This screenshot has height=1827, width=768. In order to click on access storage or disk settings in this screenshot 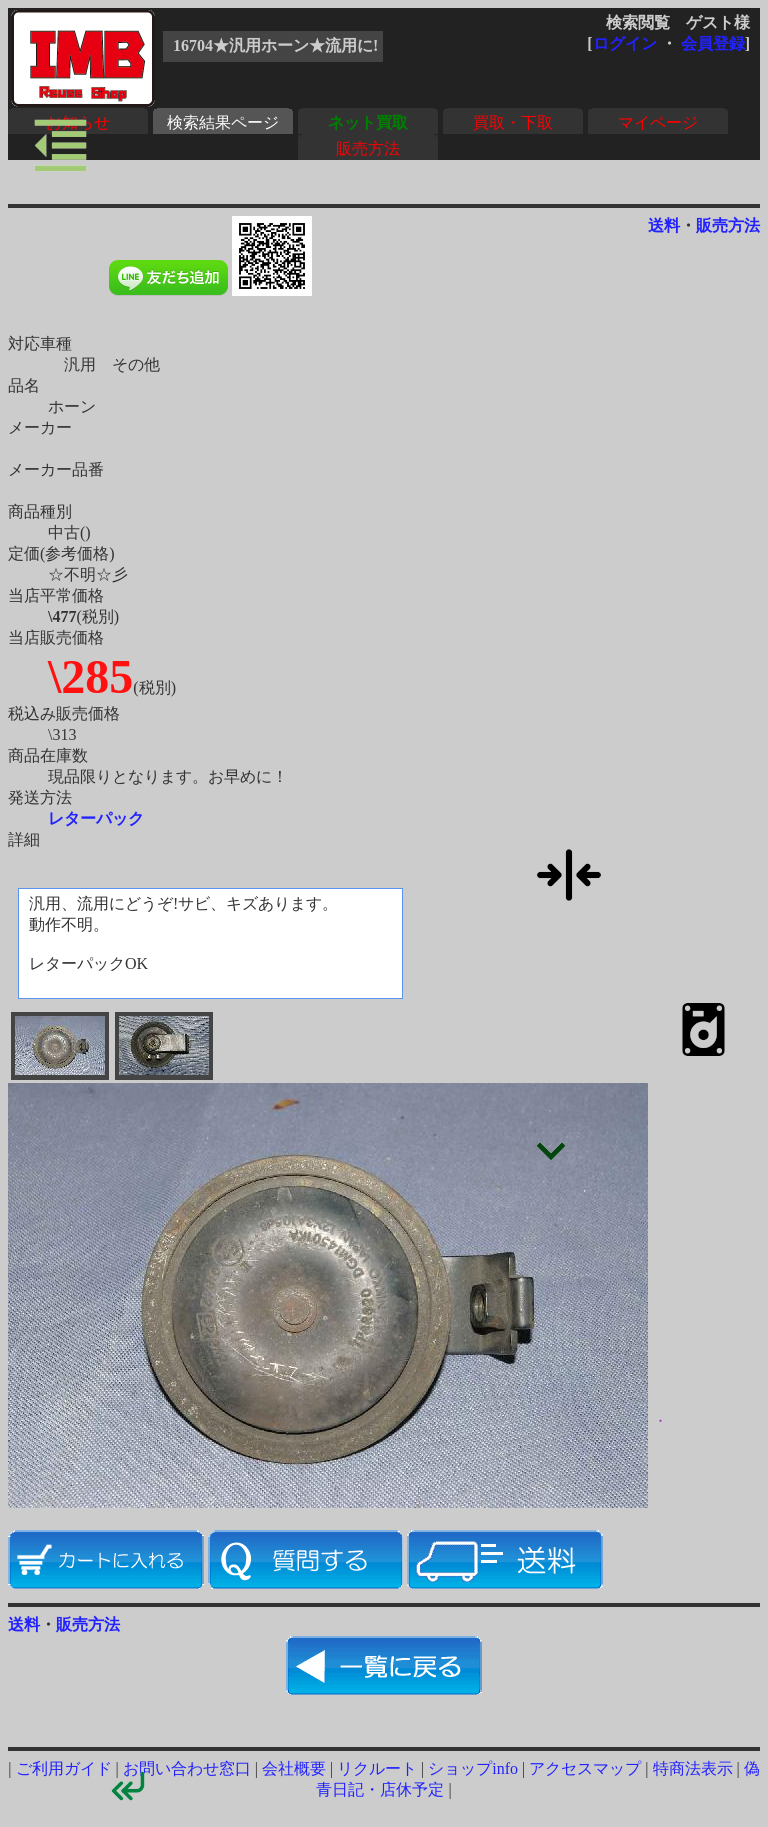, I will do `click(703, 1029)`.